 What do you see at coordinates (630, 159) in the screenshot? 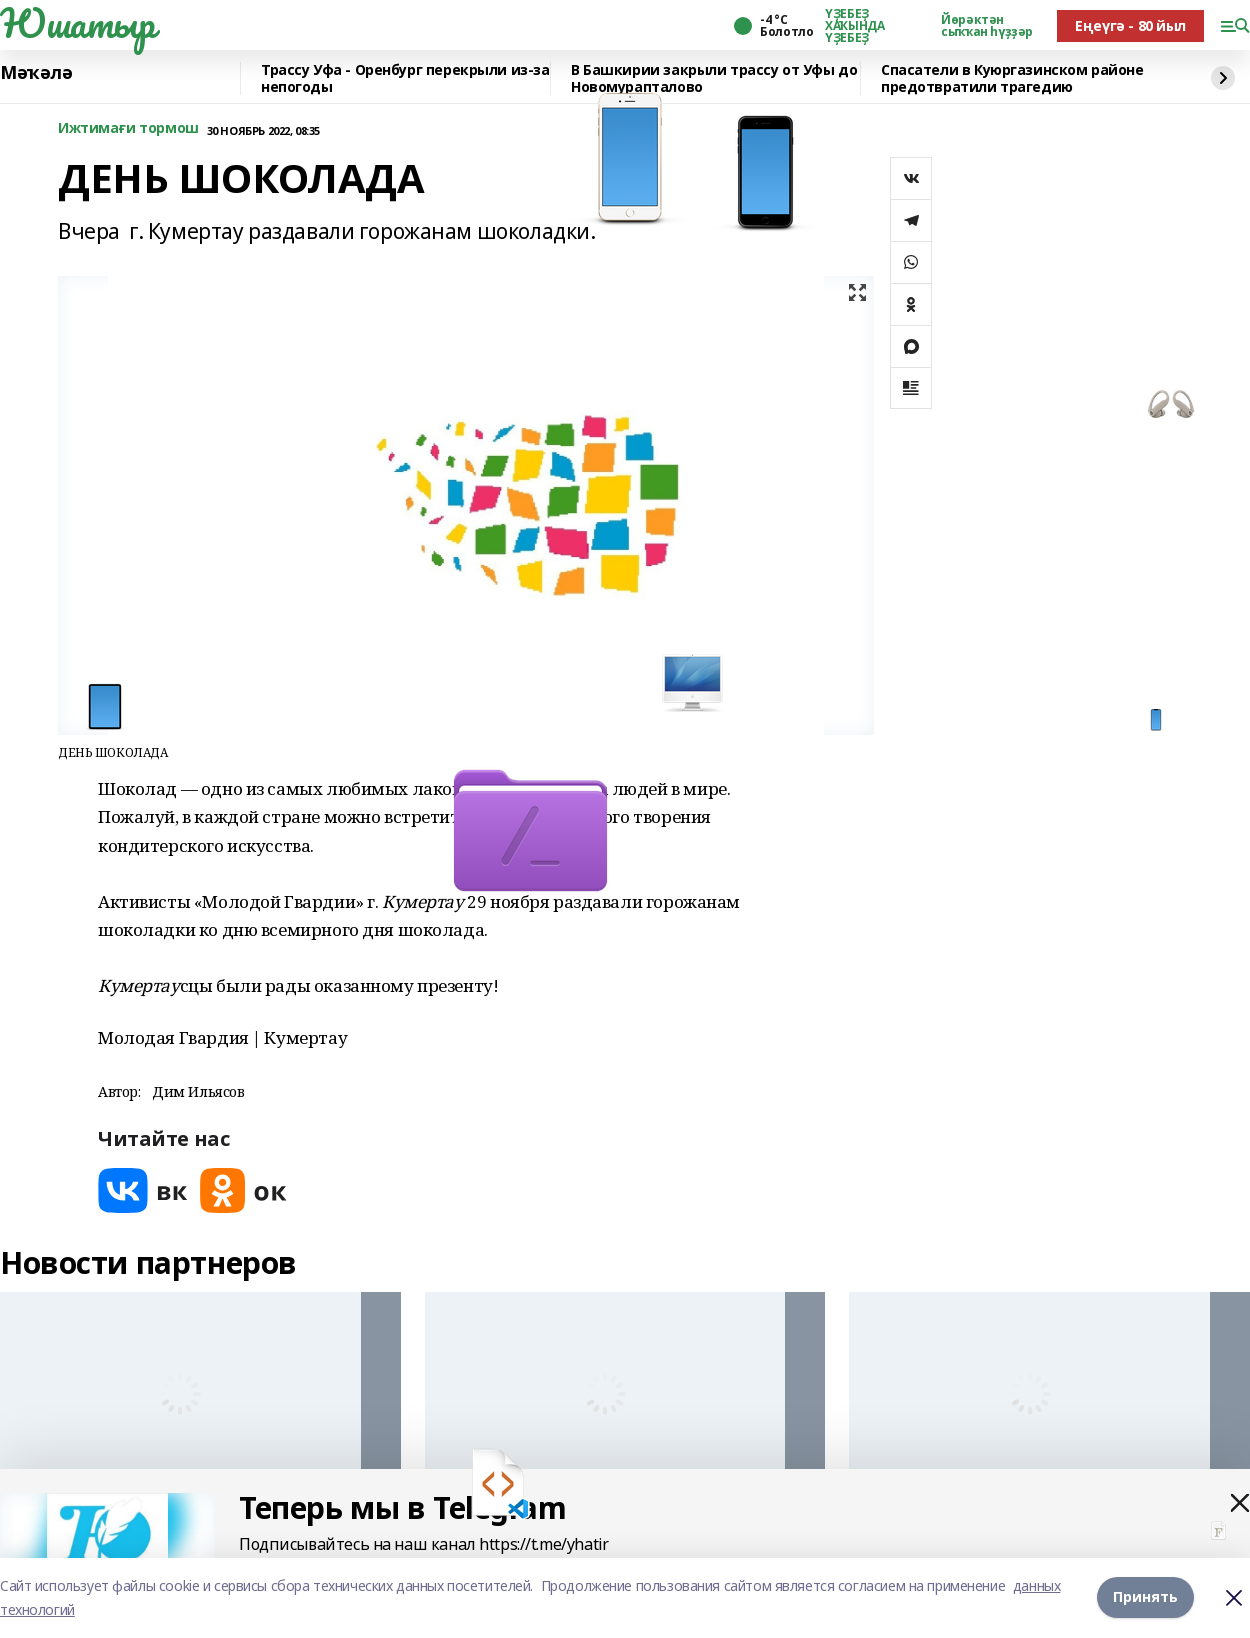
I see `indicates a connected iPhone device` at bounding box center [630, 159].